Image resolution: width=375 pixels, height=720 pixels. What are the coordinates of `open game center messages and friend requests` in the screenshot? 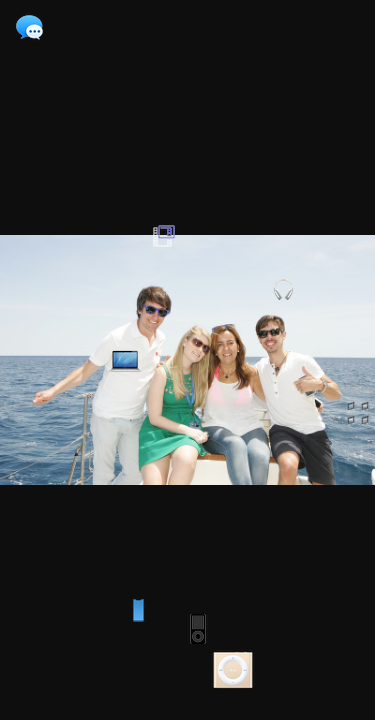 It's located at (29, 27).